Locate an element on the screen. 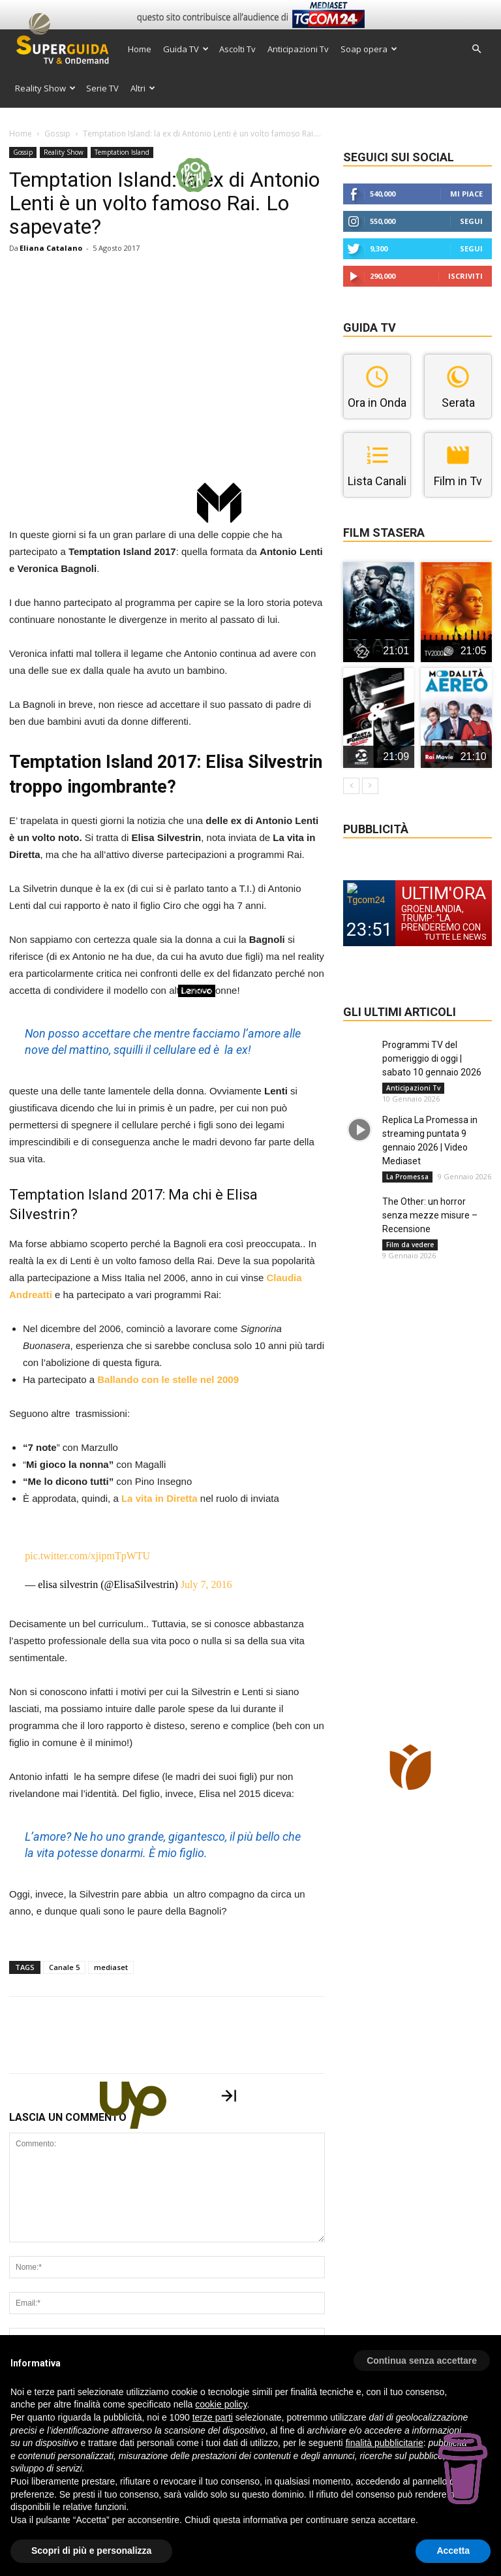  open the Upwork app is located at coordinates (133, 2105).